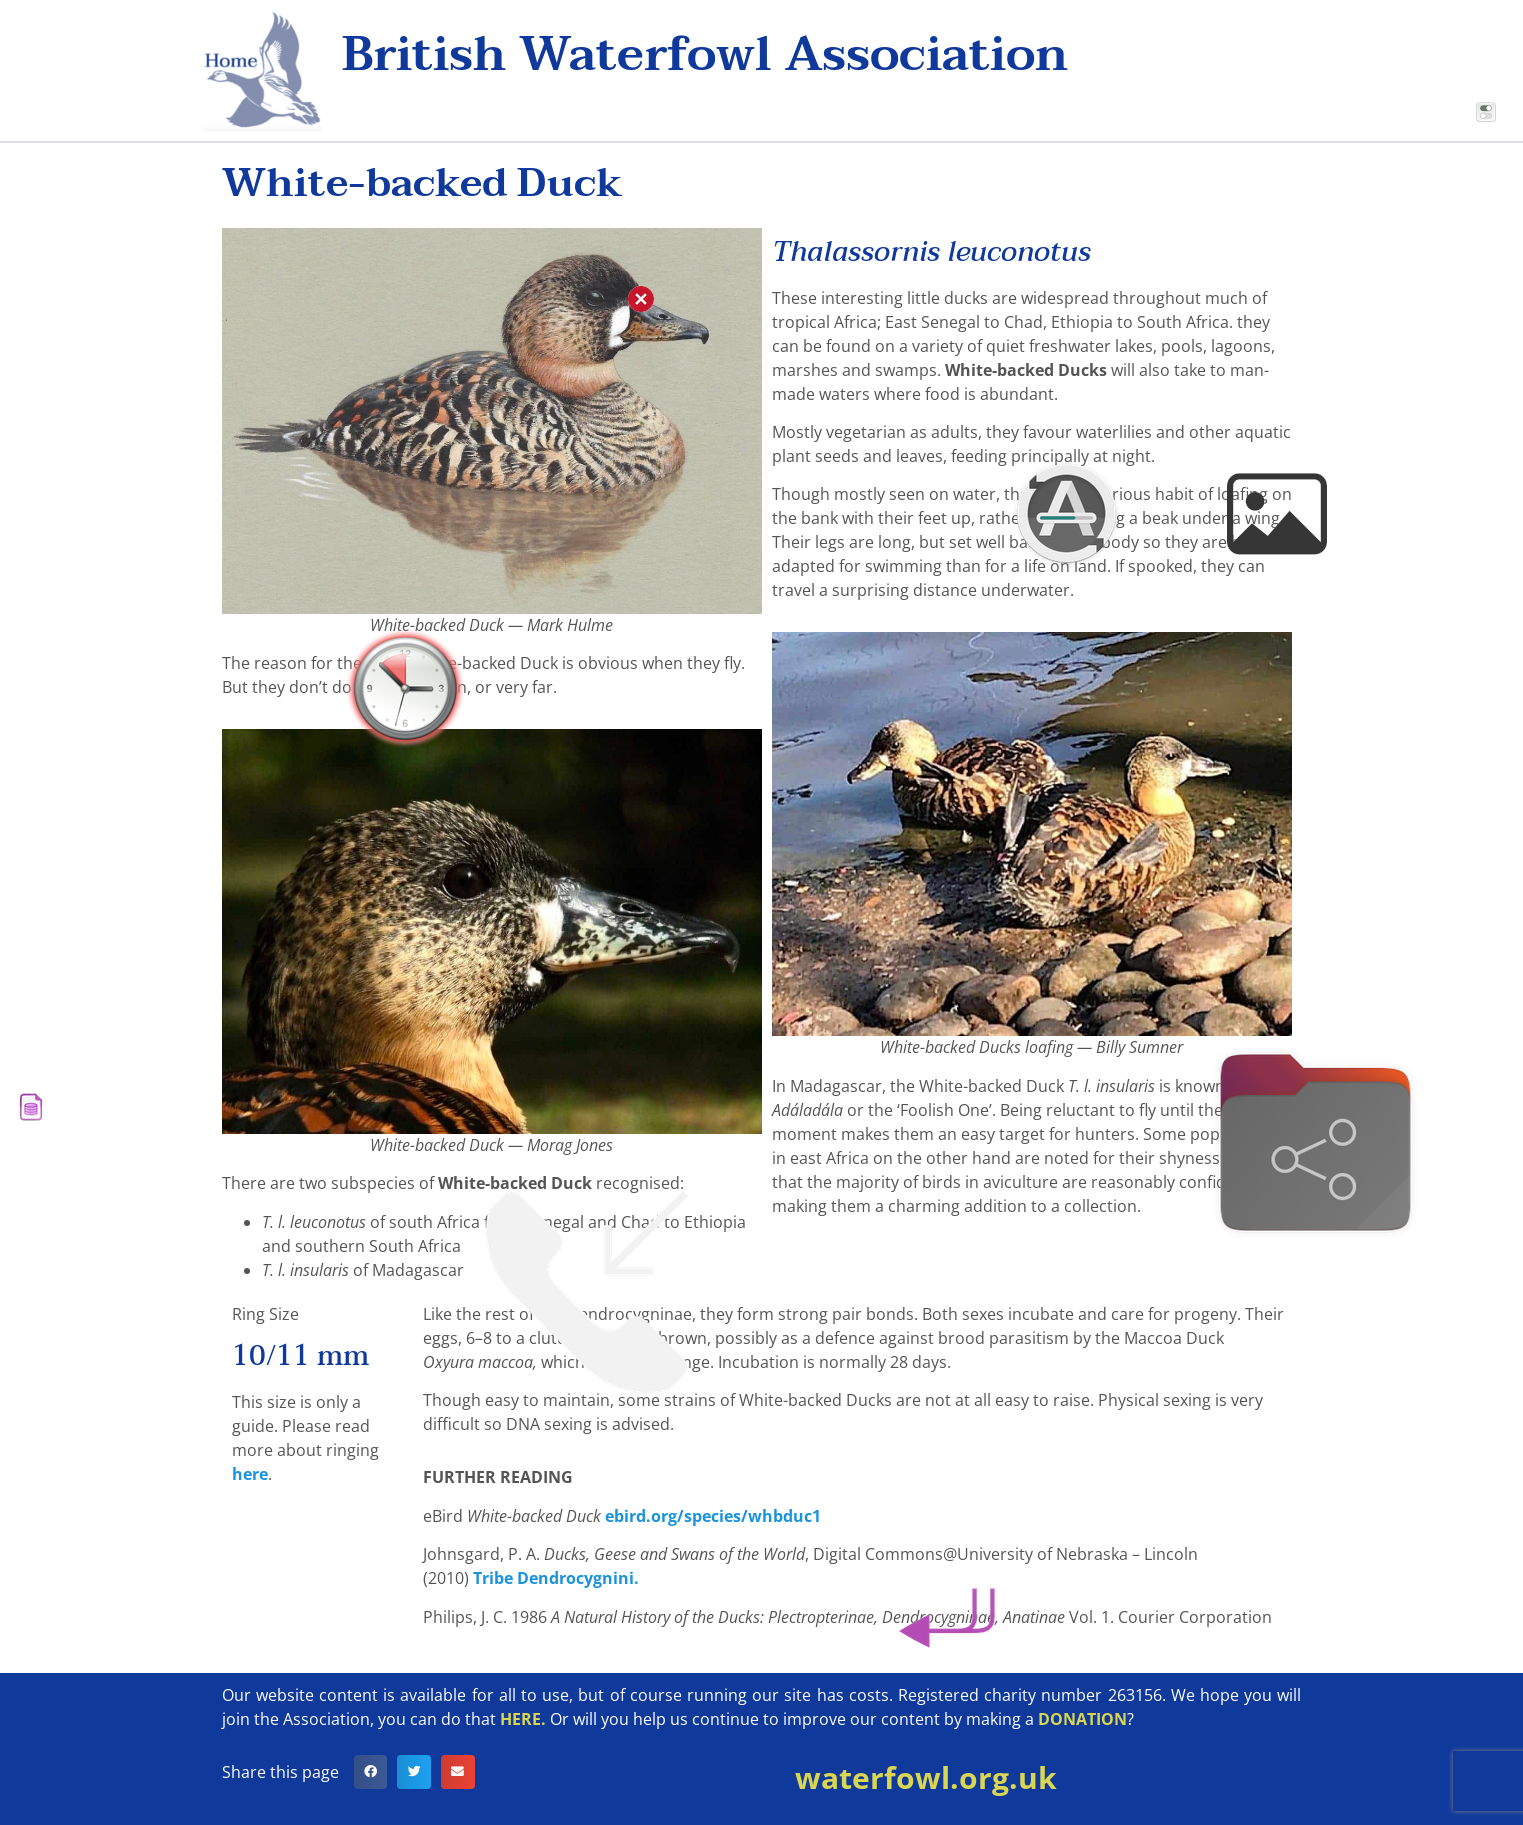 This screenshot has width=1523, height=1825. I want to click on open a database template file, so click(31, 1107).